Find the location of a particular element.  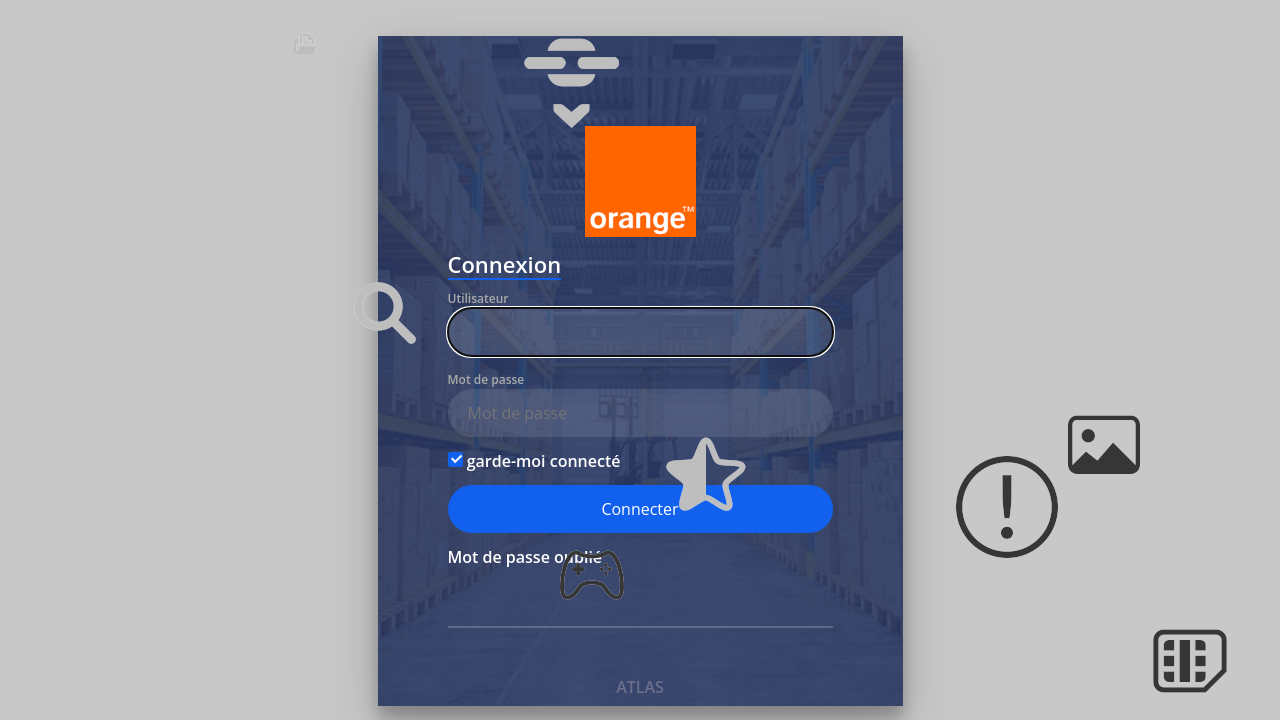

access games and gaming applications is located at coordinates (592, 575).